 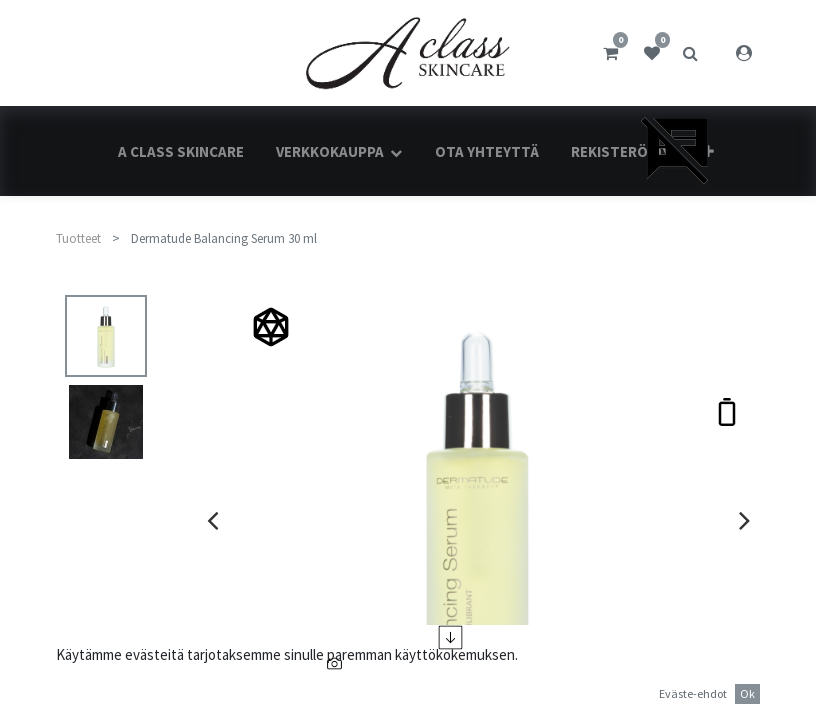 What do you see at coordinates (334, 663) in the screenshot?
I see `take a photo` at bounding box center [334, 663].